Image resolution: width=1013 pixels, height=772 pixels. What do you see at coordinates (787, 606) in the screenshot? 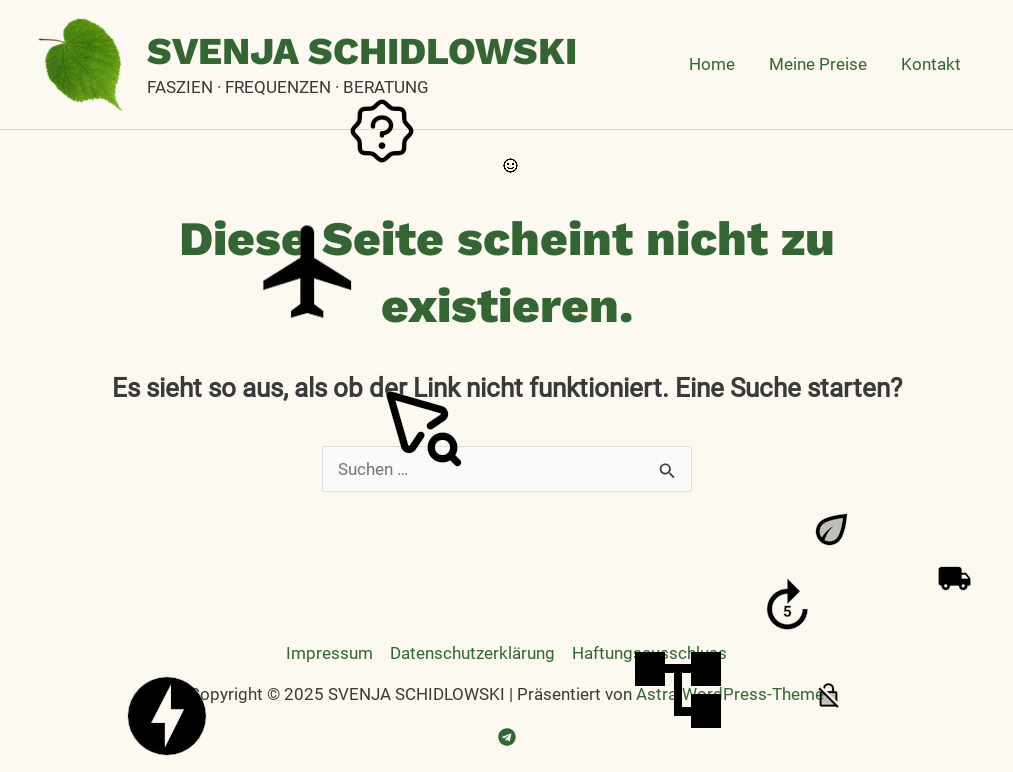
I see `skip forward 5 seconds in media playback` at bounding box center [787, 606].